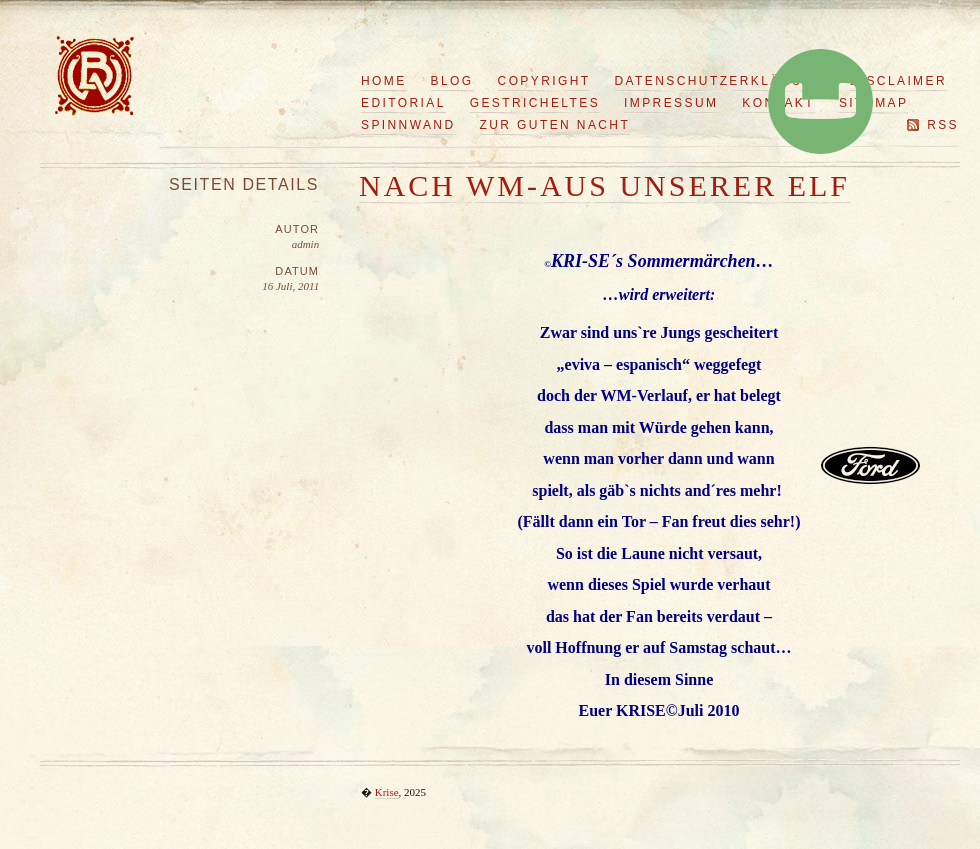 This screenshot has width=980, height=849. I want to click on Ford brand or dealership app, so click(870, 465).